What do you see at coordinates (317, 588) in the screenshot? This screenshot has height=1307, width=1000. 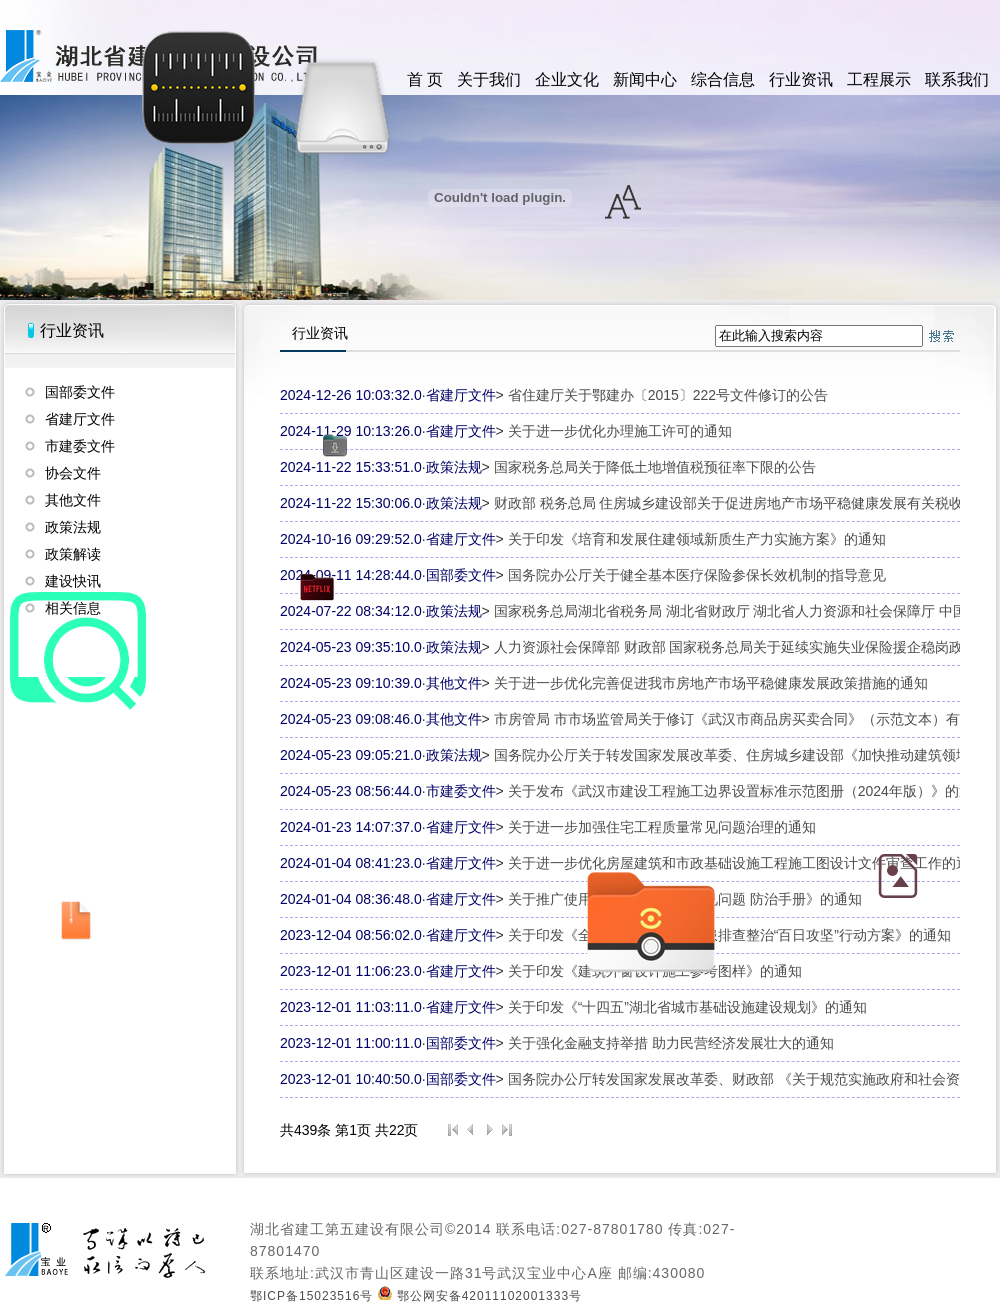 I see `open folder containing Netflix downloads or media` at bounding box center [317, 588].